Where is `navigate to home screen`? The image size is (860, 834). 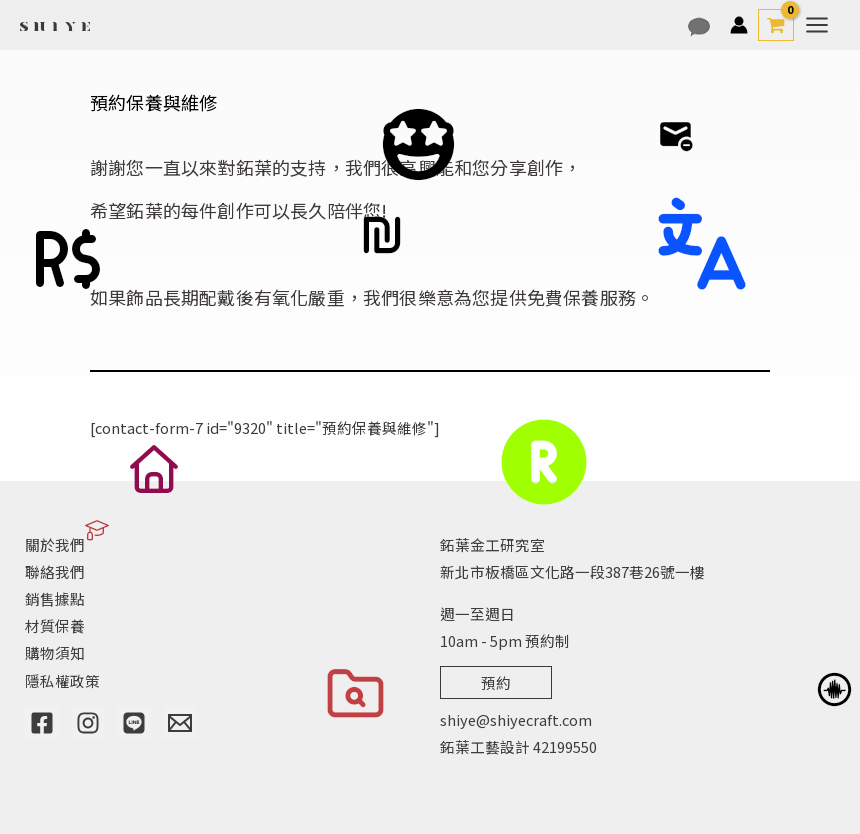
navigate to home screen is located at coordinates (154, 469).